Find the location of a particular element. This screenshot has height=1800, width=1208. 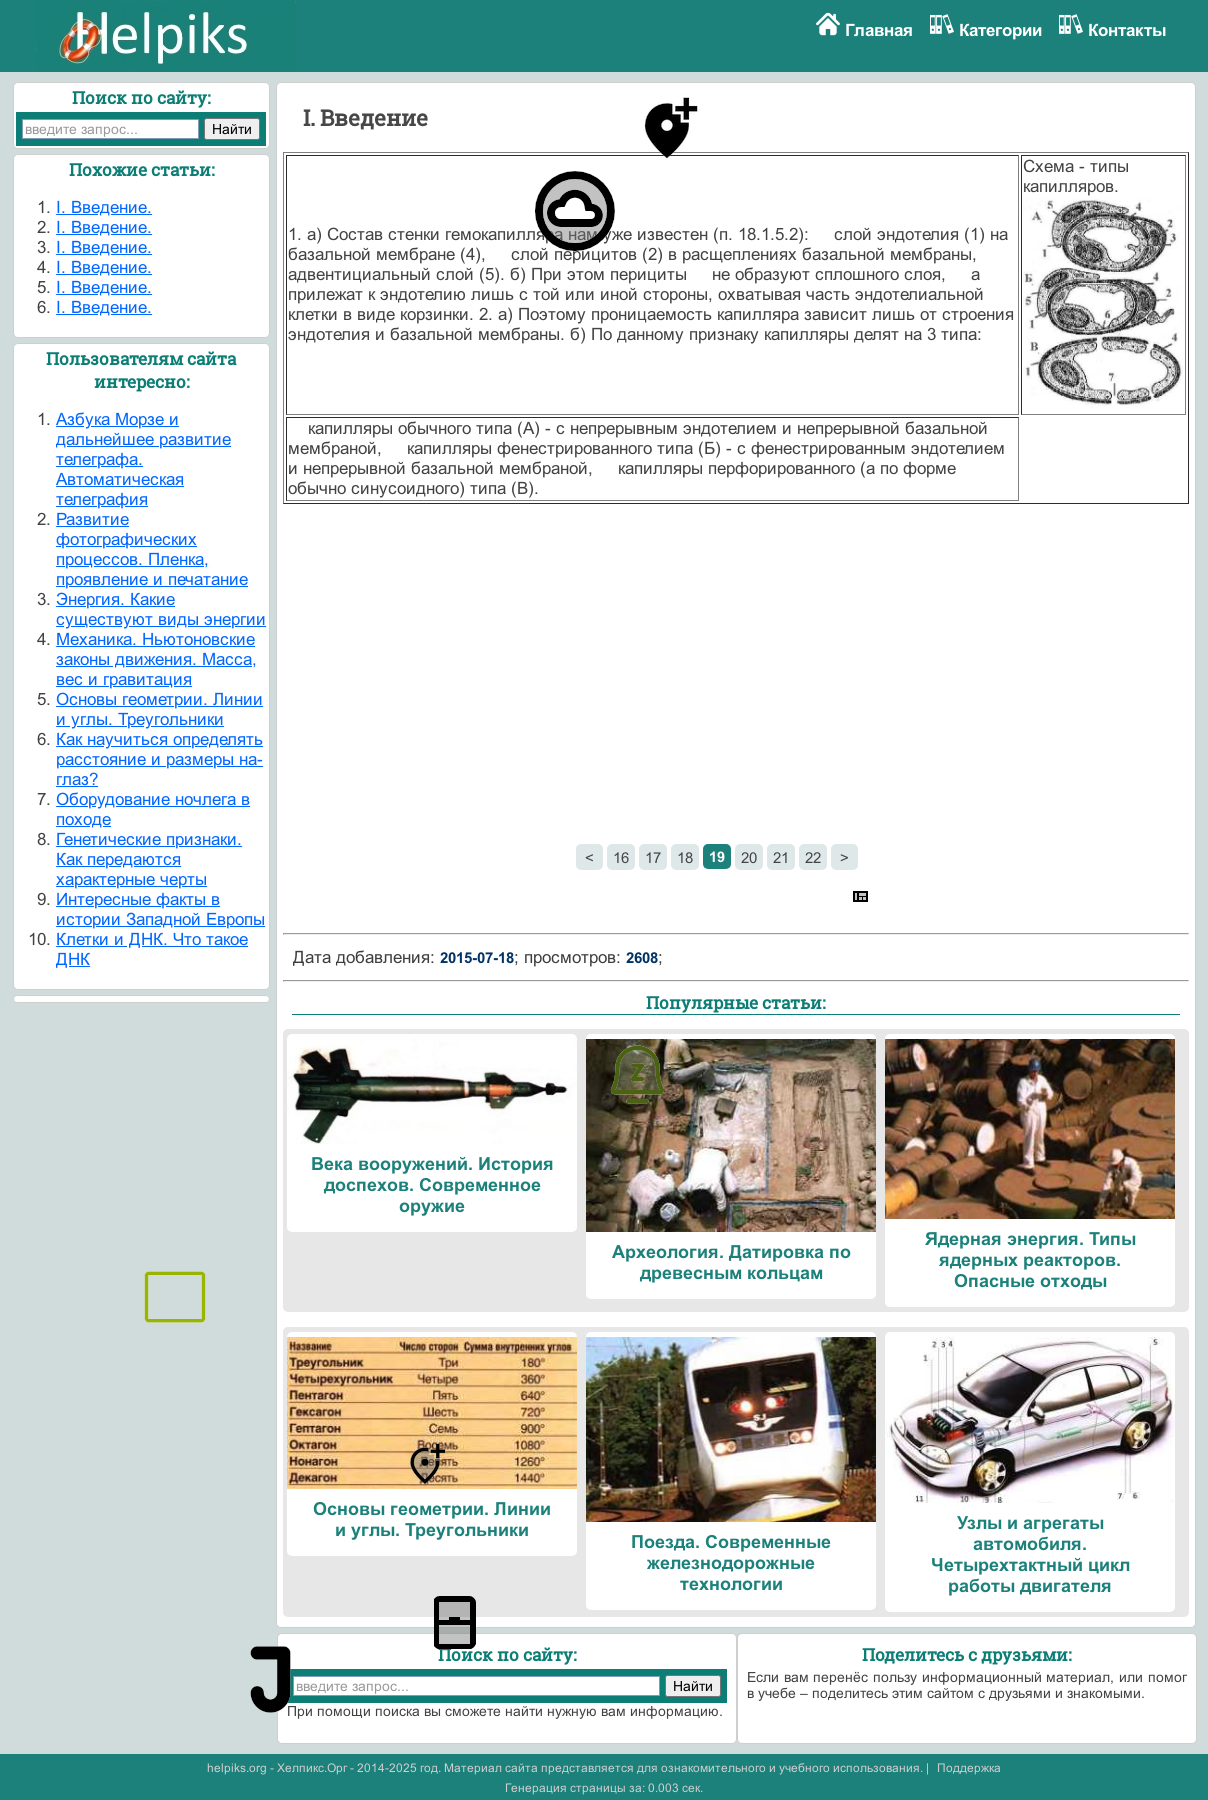

switch to quilt or mosaic view layout is located at coordinates (860, 897).